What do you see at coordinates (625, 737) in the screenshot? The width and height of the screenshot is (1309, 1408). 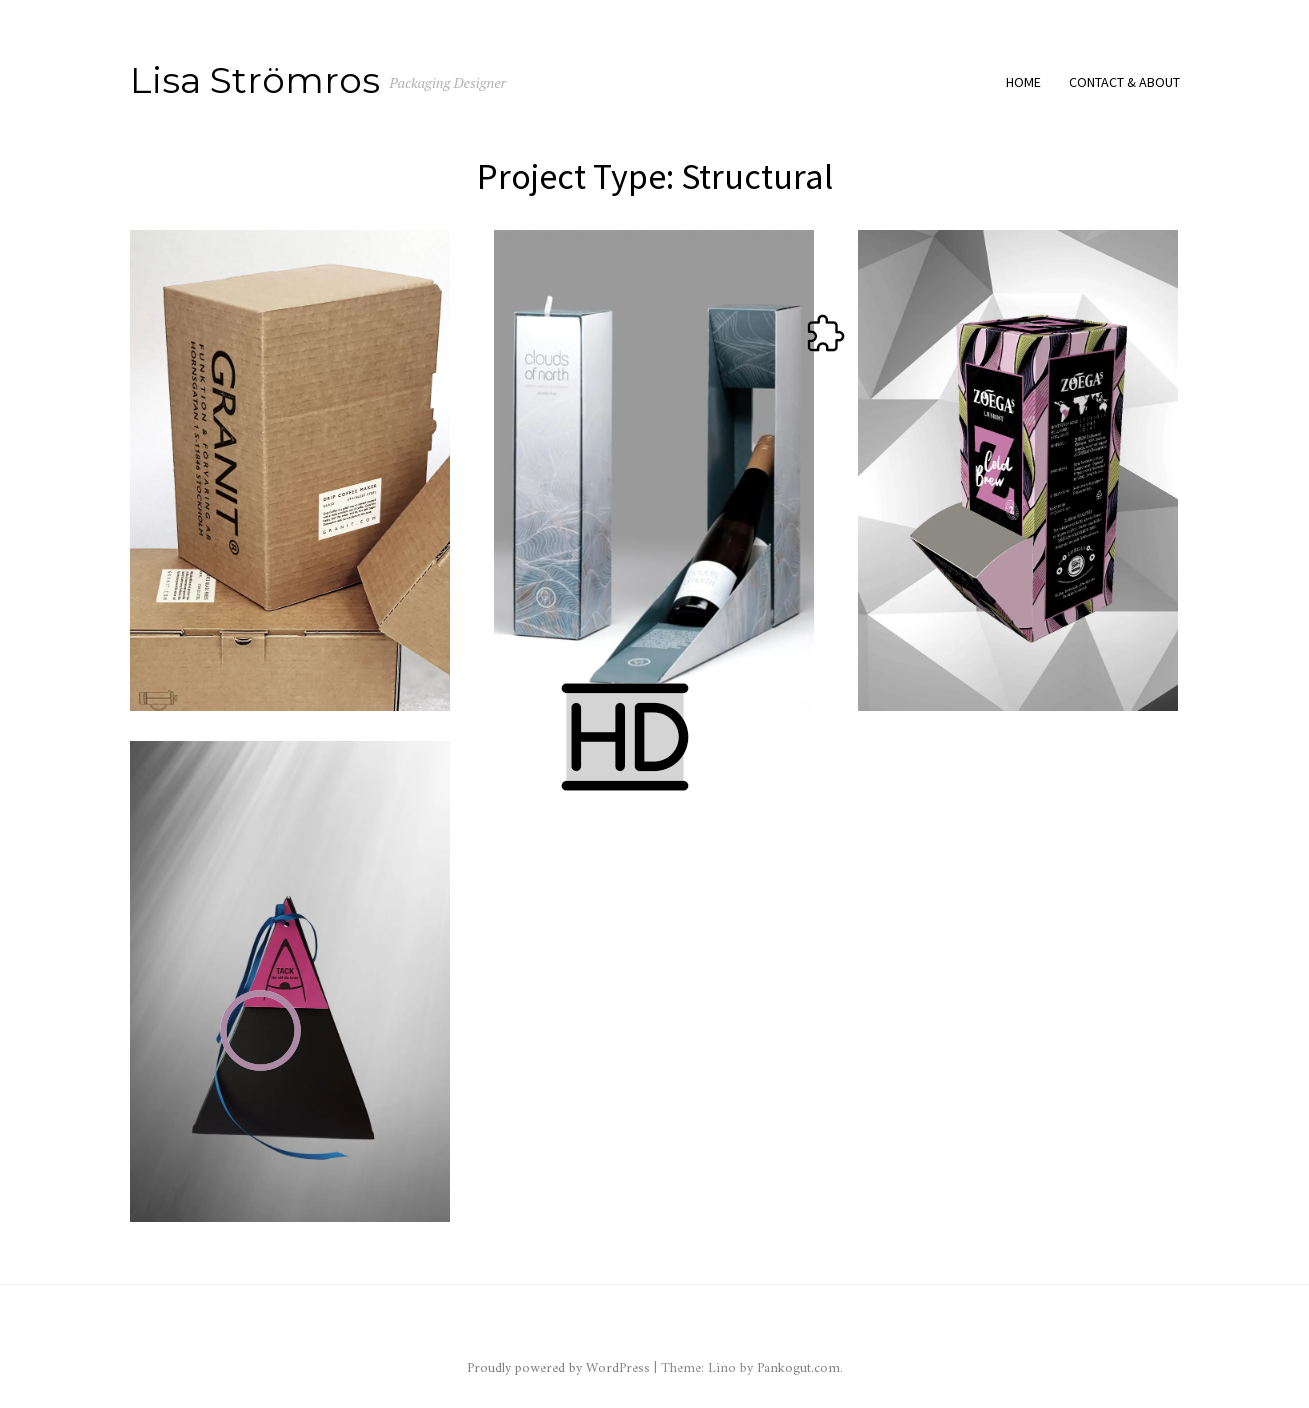 I see `indicates high-definition video quality` at bounding box center [625, 737].